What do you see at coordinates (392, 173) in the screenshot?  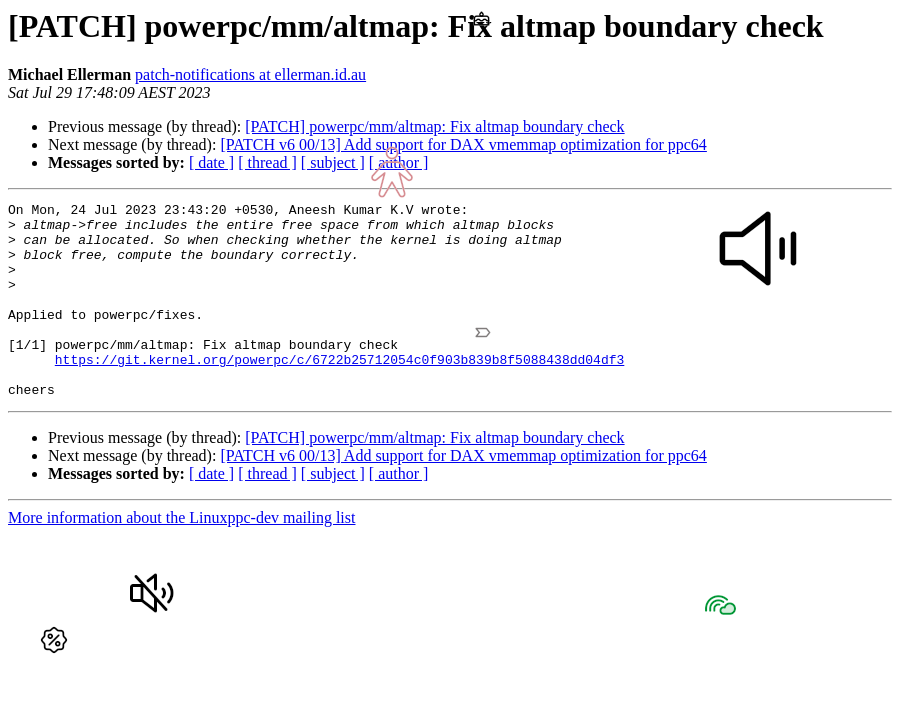 I see `view your profile` at bounding box center [392, 173].